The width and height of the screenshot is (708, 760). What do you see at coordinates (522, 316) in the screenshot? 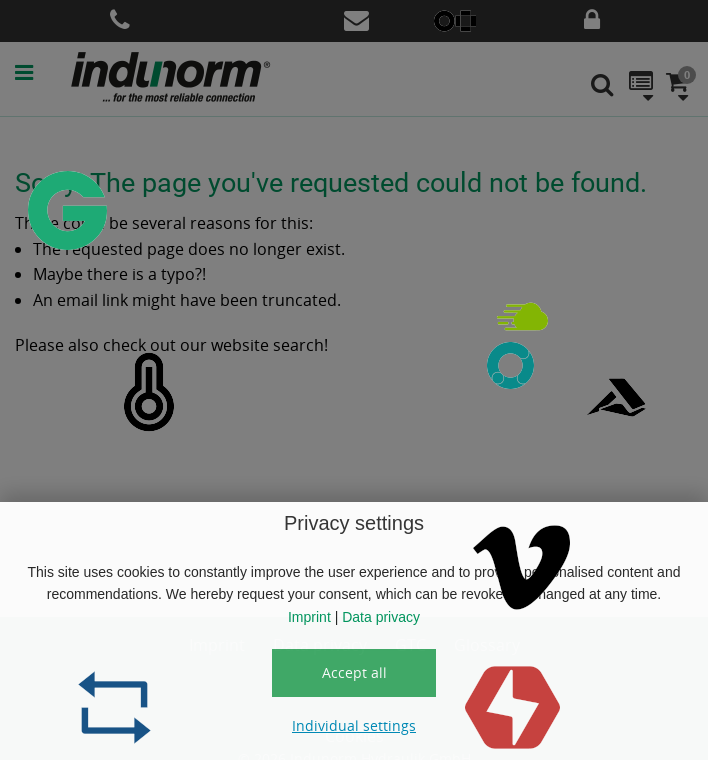
I see `cloudways hosting platform logo` at bounding box center [522, 316].